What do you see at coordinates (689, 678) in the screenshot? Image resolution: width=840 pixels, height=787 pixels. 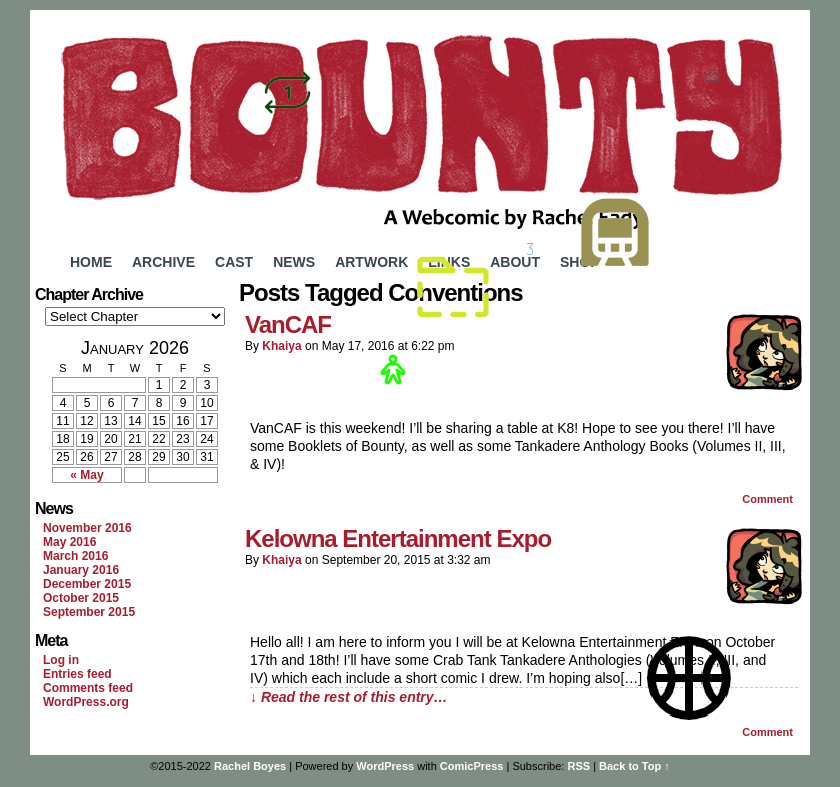 I see `access sports or basketball content` at bounding box center [689, 678].